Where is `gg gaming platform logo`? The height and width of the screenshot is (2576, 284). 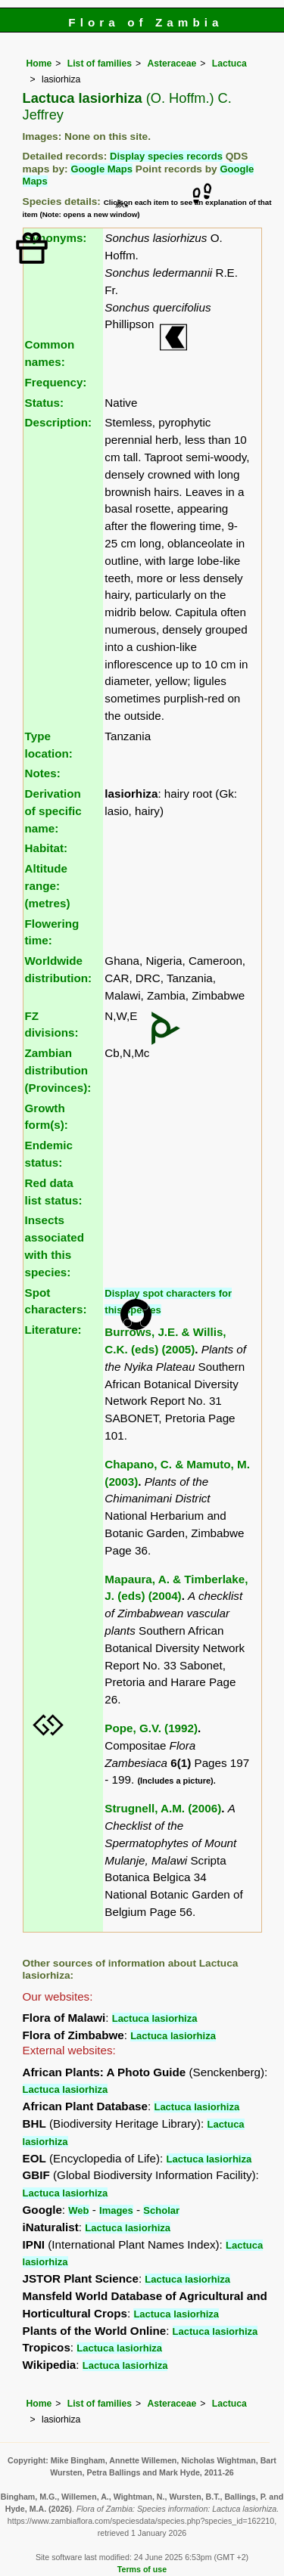
gg gaming platform logo is located at coordinates (48, 1725).